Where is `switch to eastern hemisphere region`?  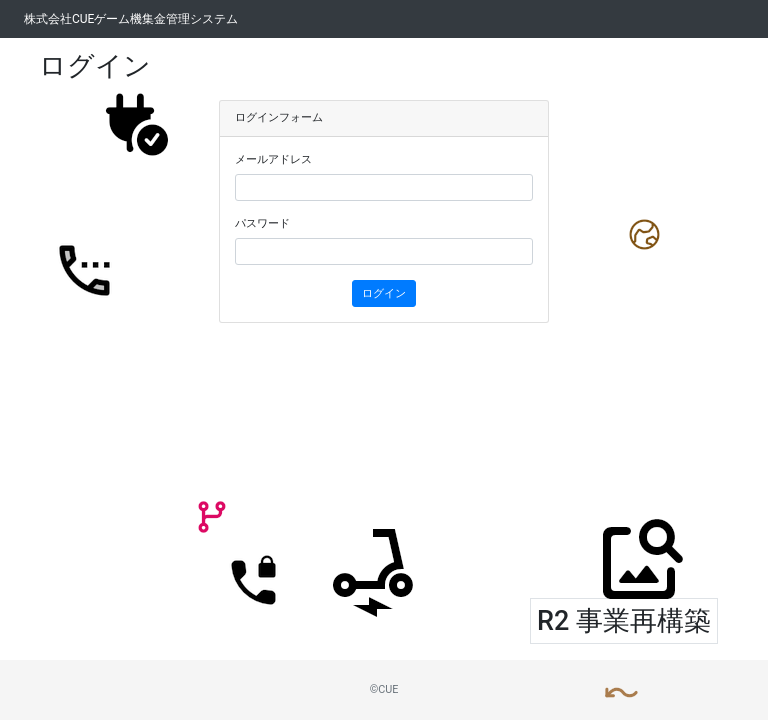 switch to eastern hemisphere region is located at coordinates (644, 234).